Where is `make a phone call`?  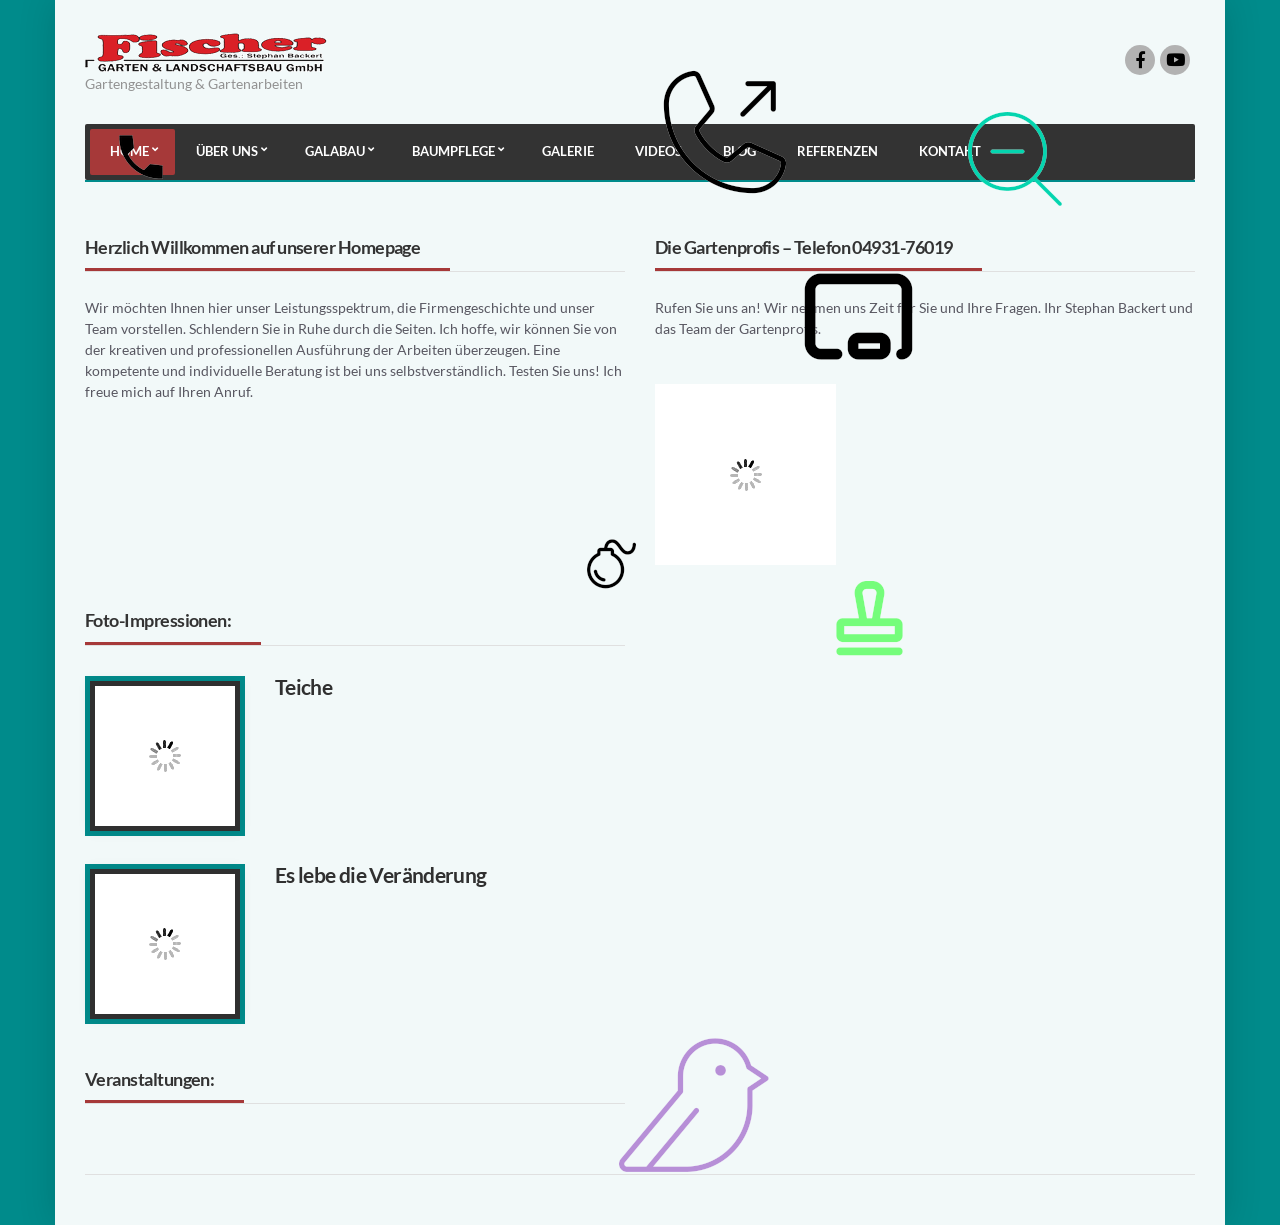
make a phone call is located at coordinates (141, 157).